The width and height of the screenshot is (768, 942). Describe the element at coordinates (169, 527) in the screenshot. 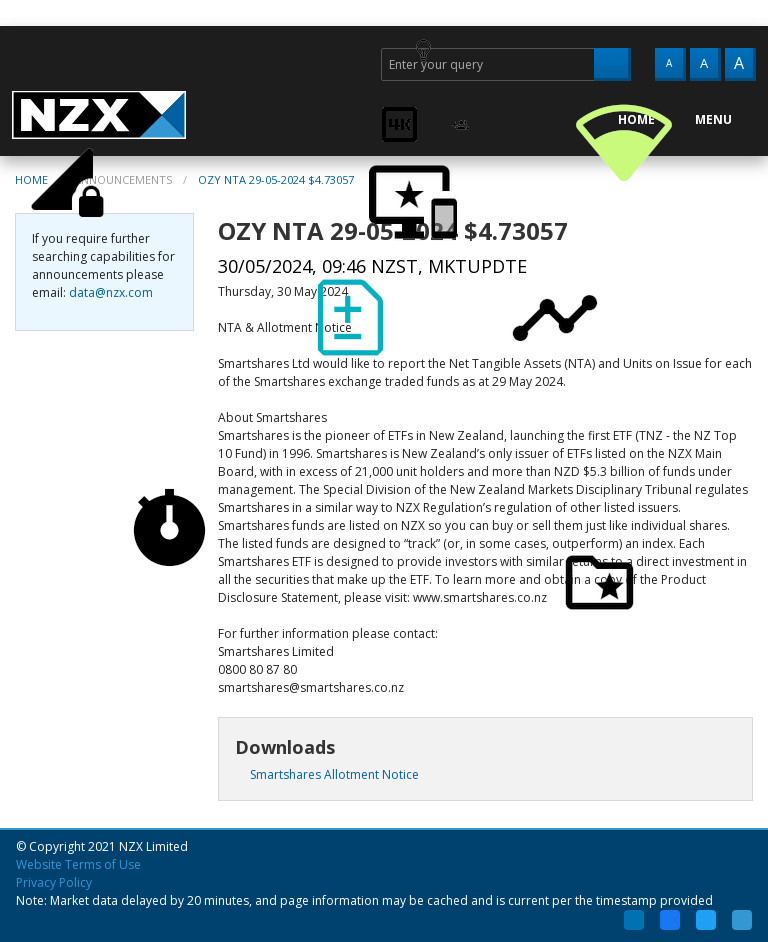

I see `start or stop a timer` at that location.